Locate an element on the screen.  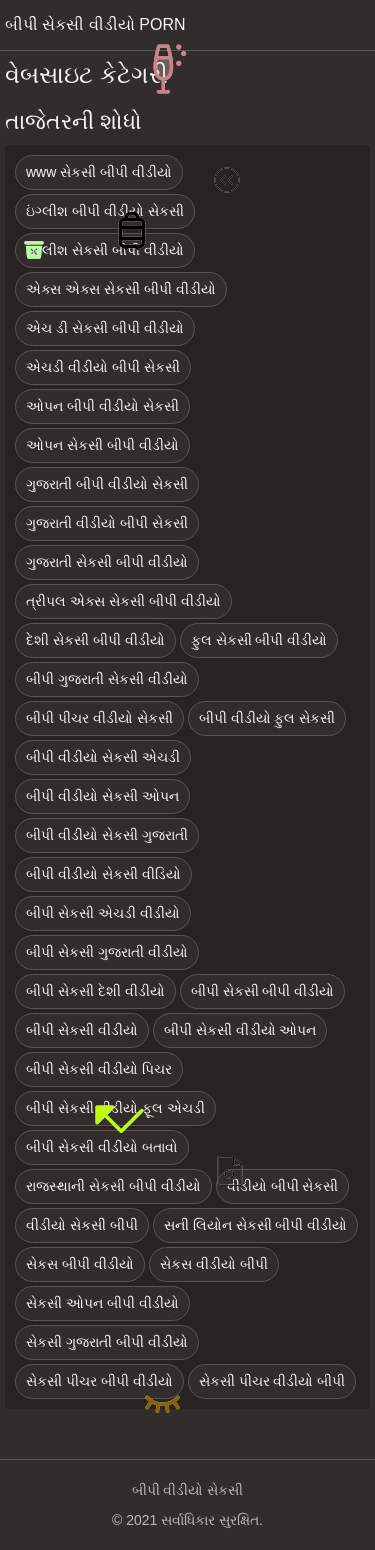
go back or return to previous step is located at coordinates (119, 1117).